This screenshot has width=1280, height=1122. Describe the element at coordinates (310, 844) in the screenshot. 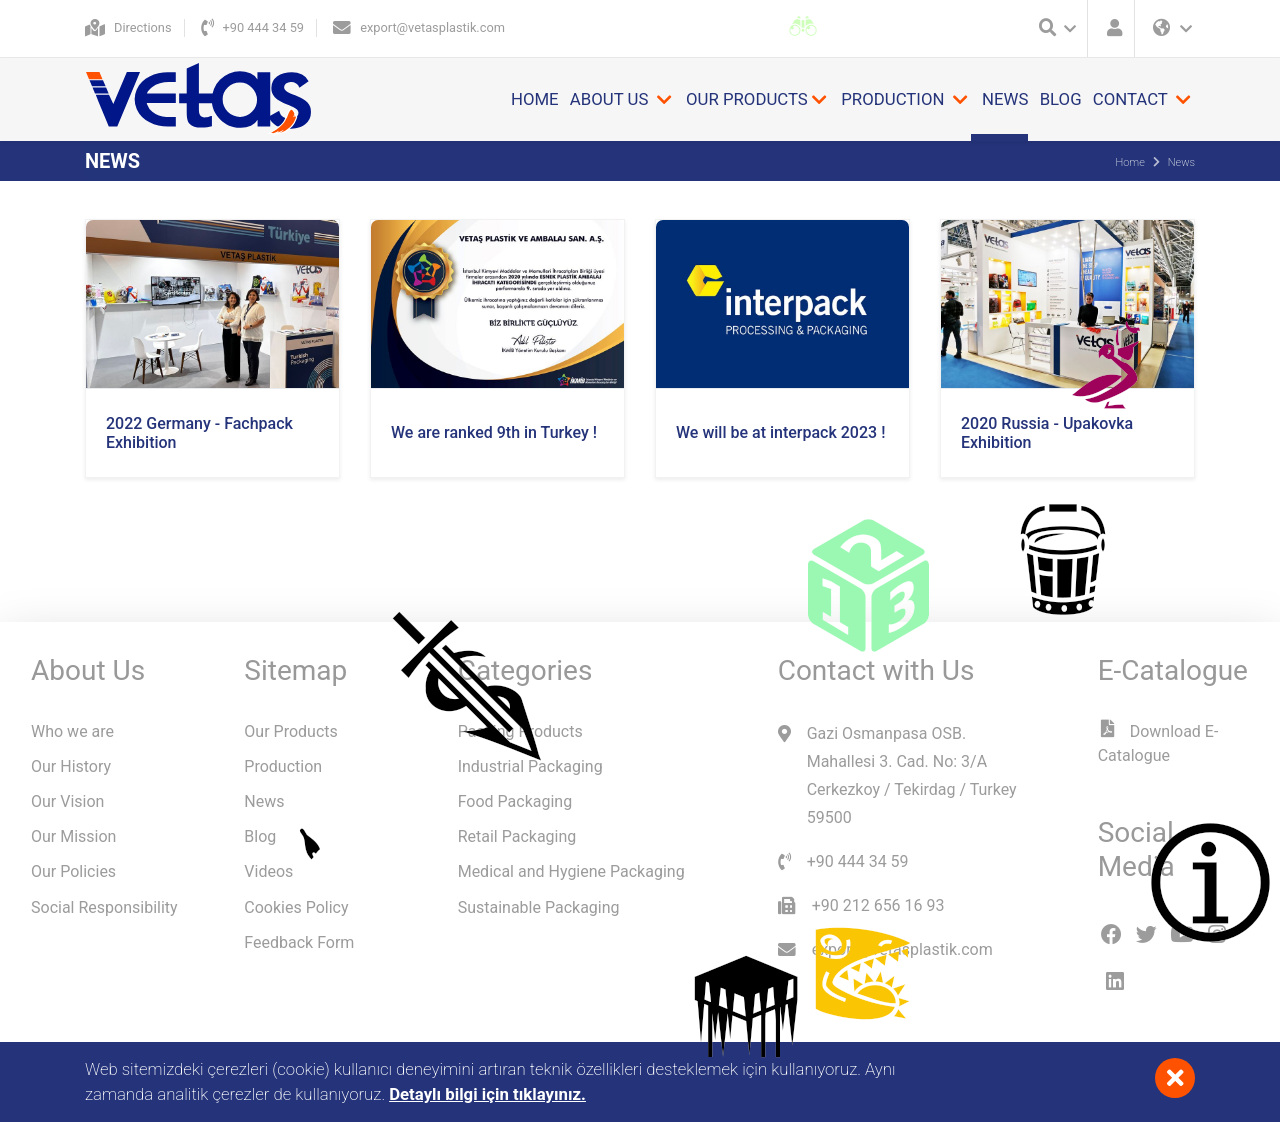

I see `select the white crown of upper egypt` at that location.